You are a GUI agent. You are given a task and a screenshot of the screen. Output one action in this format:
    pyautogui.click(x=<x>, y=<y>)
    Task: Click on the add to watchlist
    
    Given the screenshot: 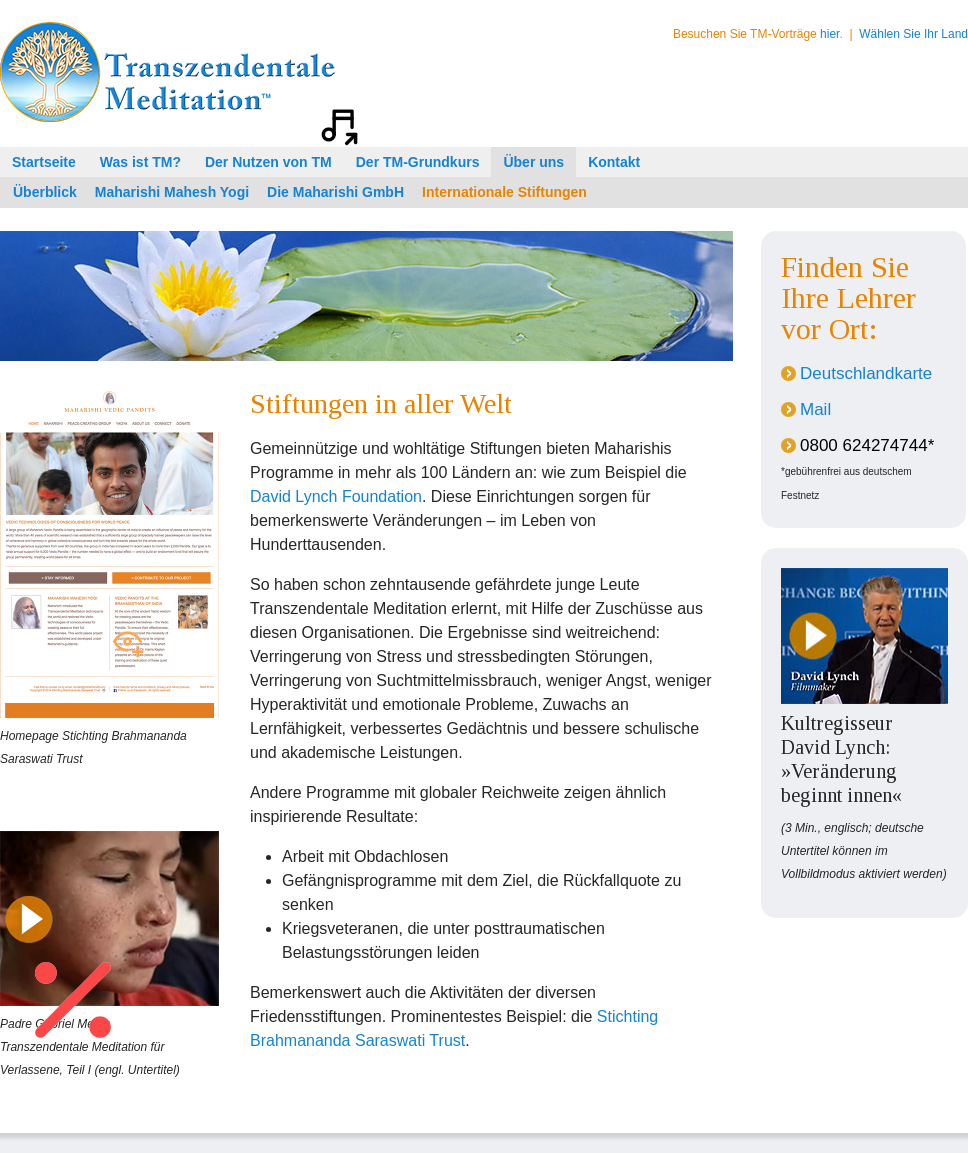 What is the action you would take?
    pyautogui.click(x=127, y=641)
    